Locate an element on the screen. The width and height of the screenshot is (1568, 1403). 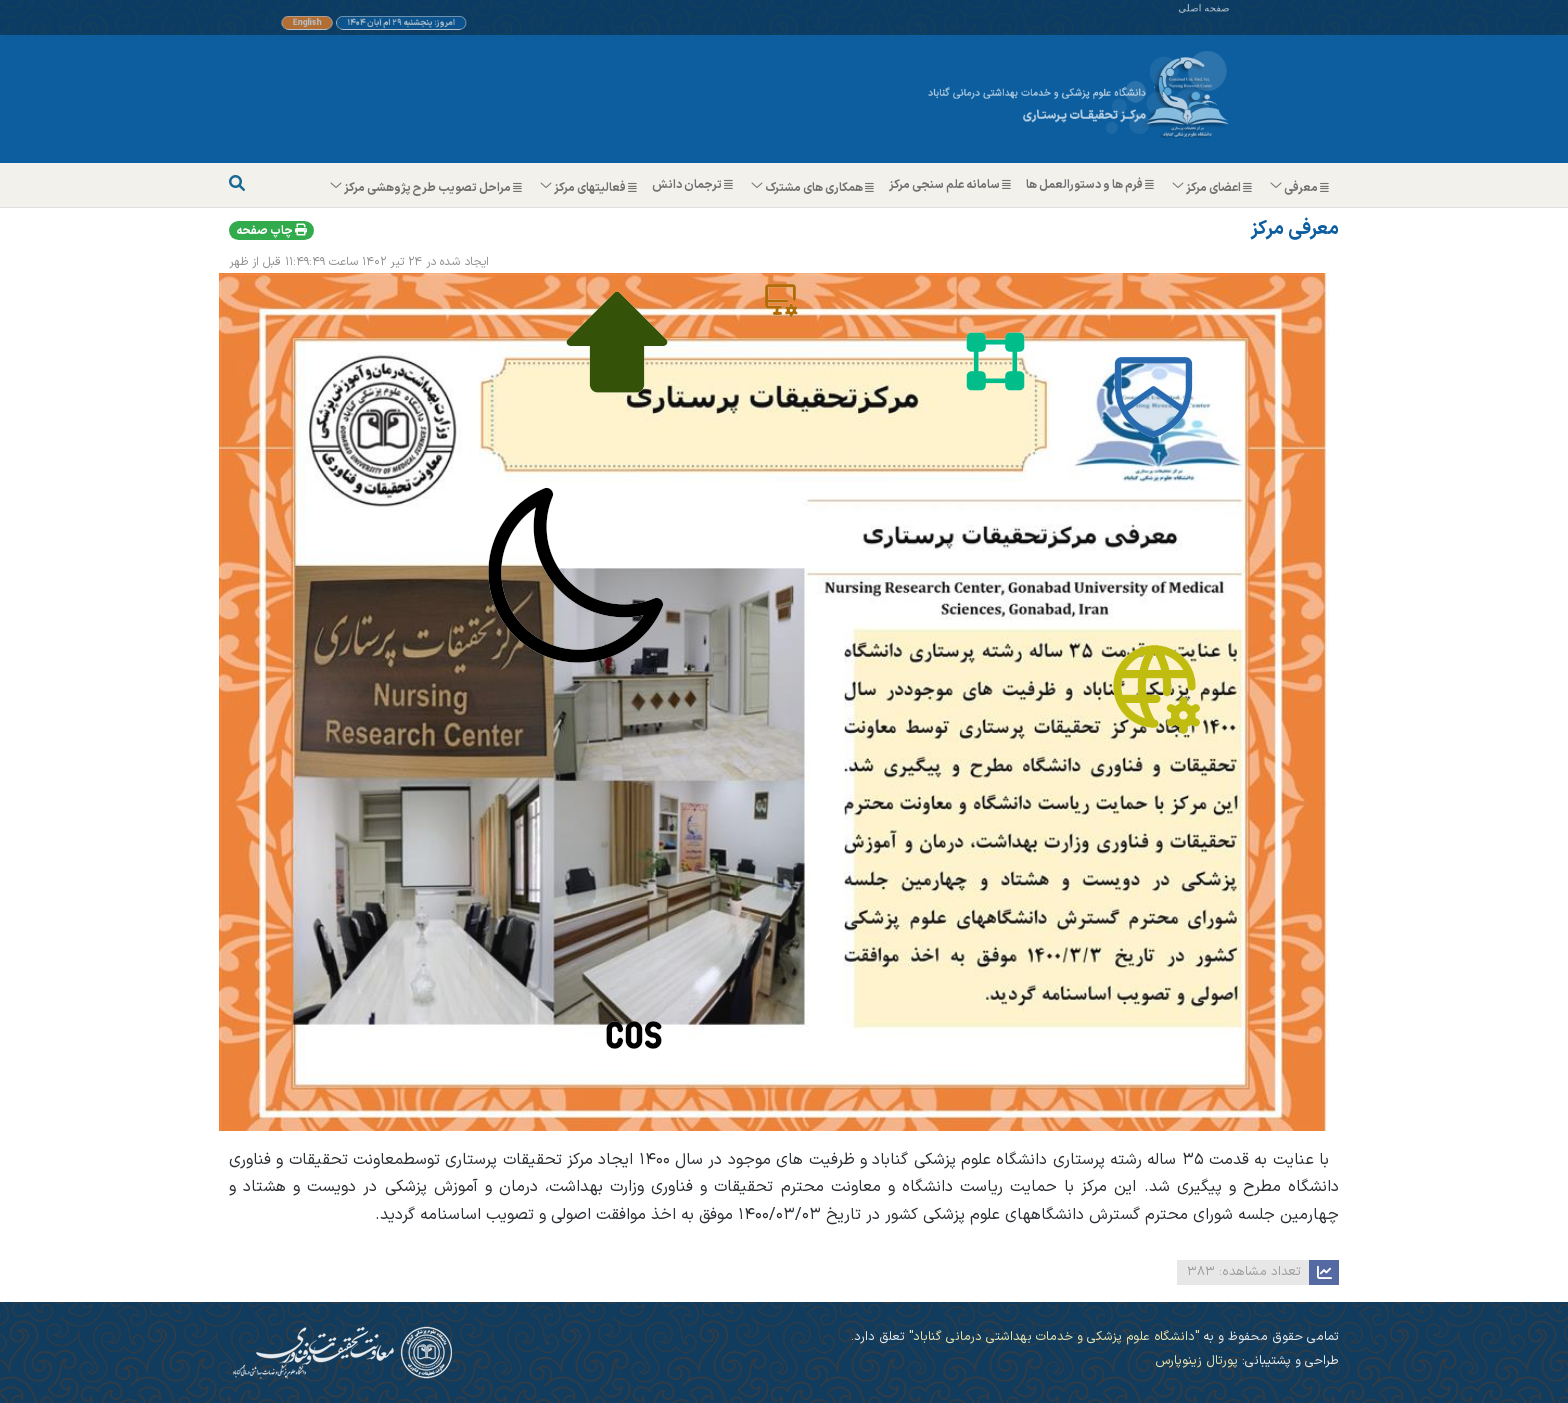
access desktop display settings is located at coordinates (780, 299).